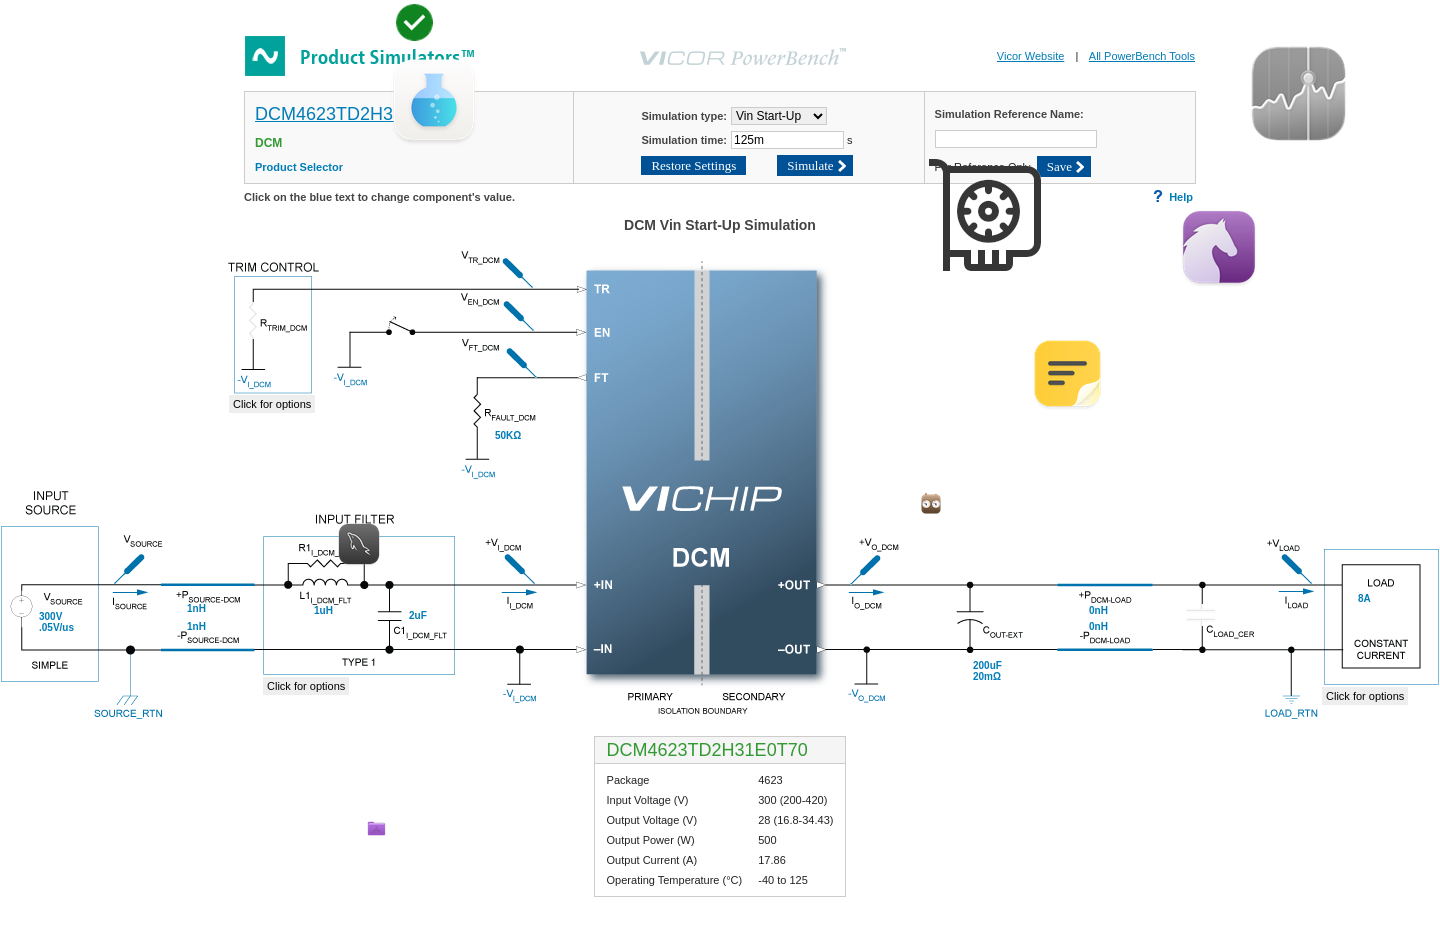  I want to click on open templates folder, so click(376, 828).